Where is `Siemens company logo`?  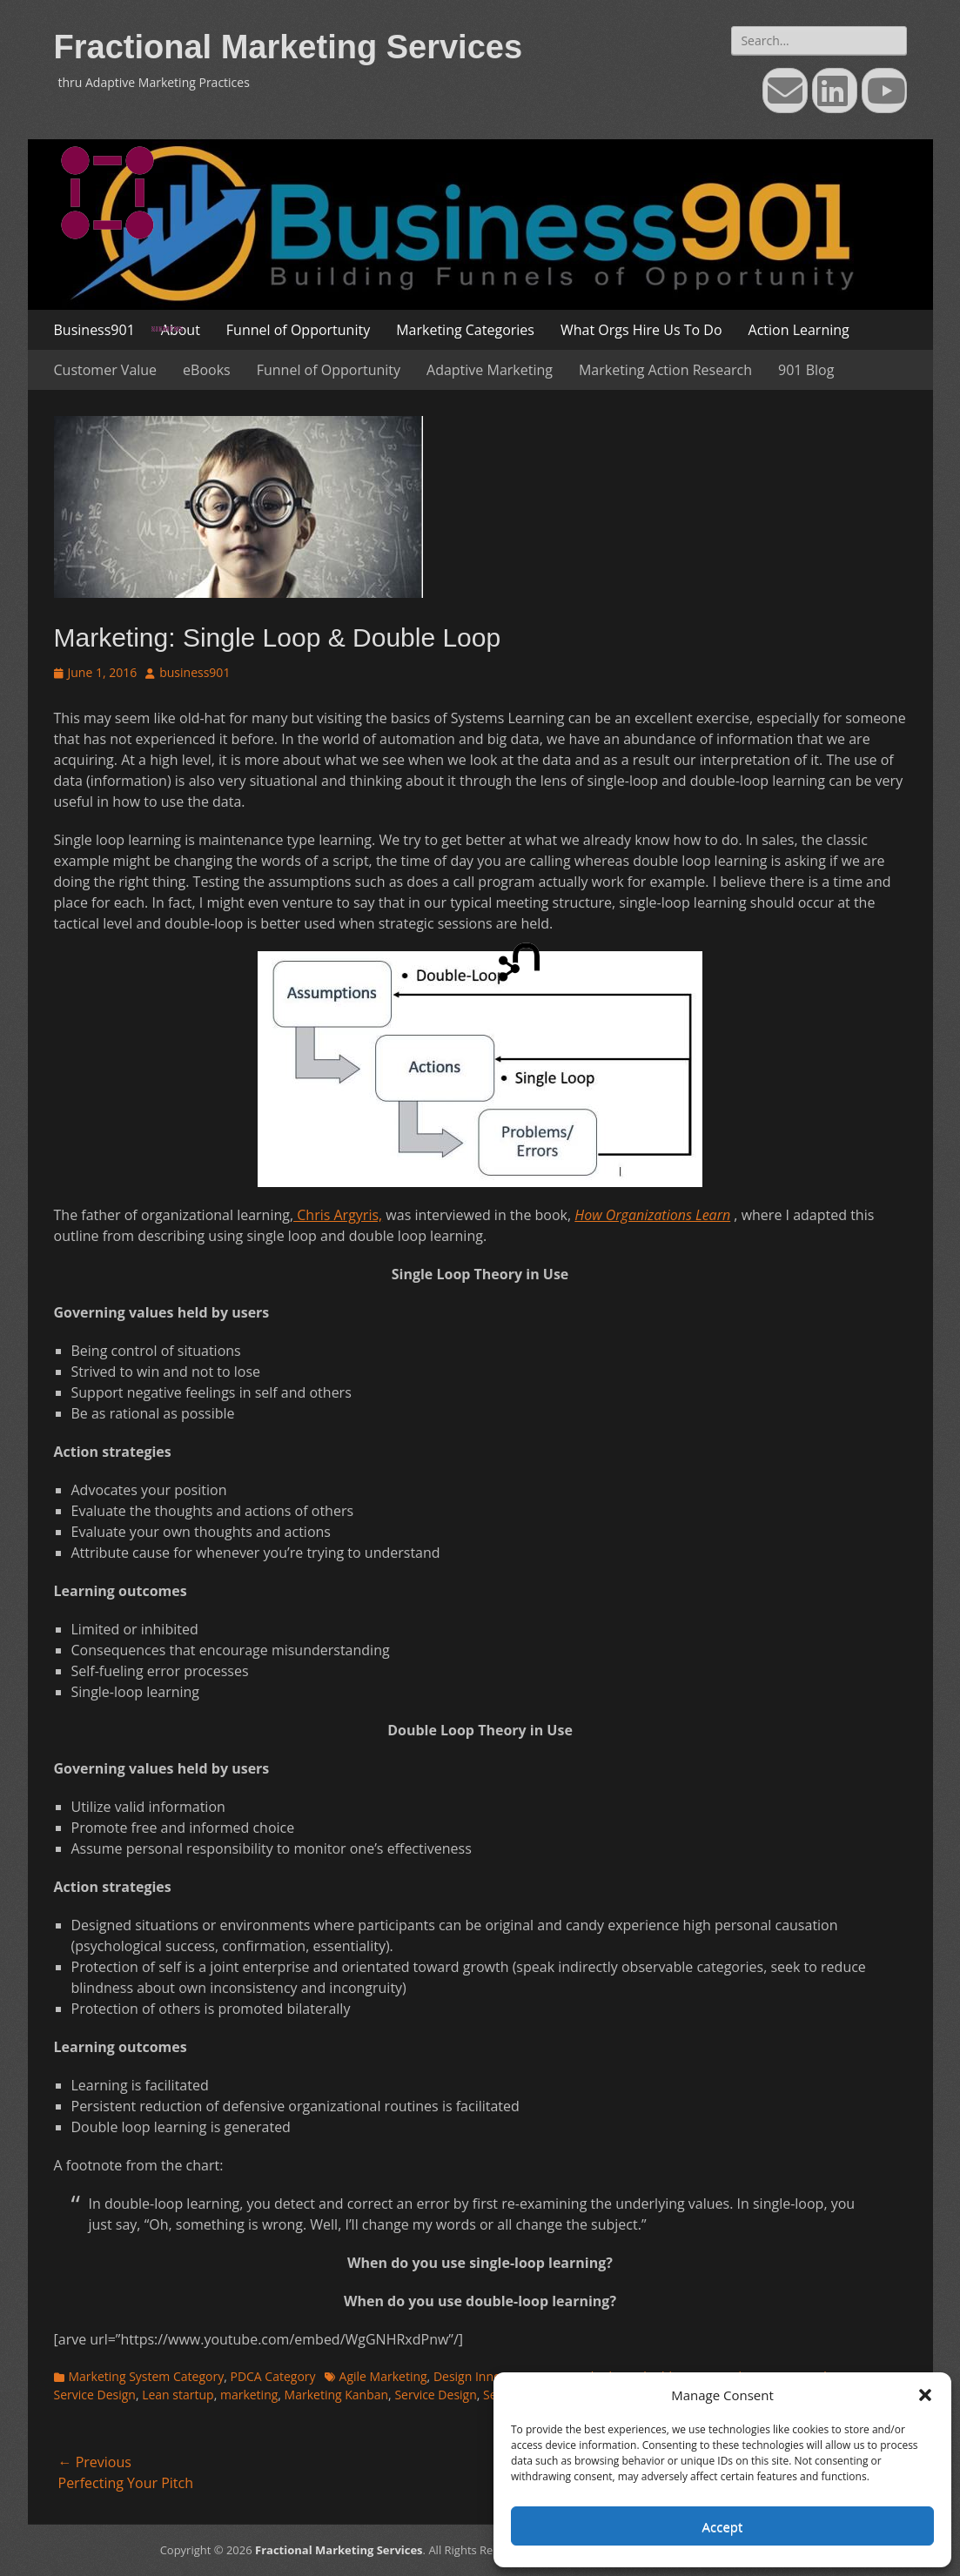
Siemens company logo is located at coordinates (167, 329).